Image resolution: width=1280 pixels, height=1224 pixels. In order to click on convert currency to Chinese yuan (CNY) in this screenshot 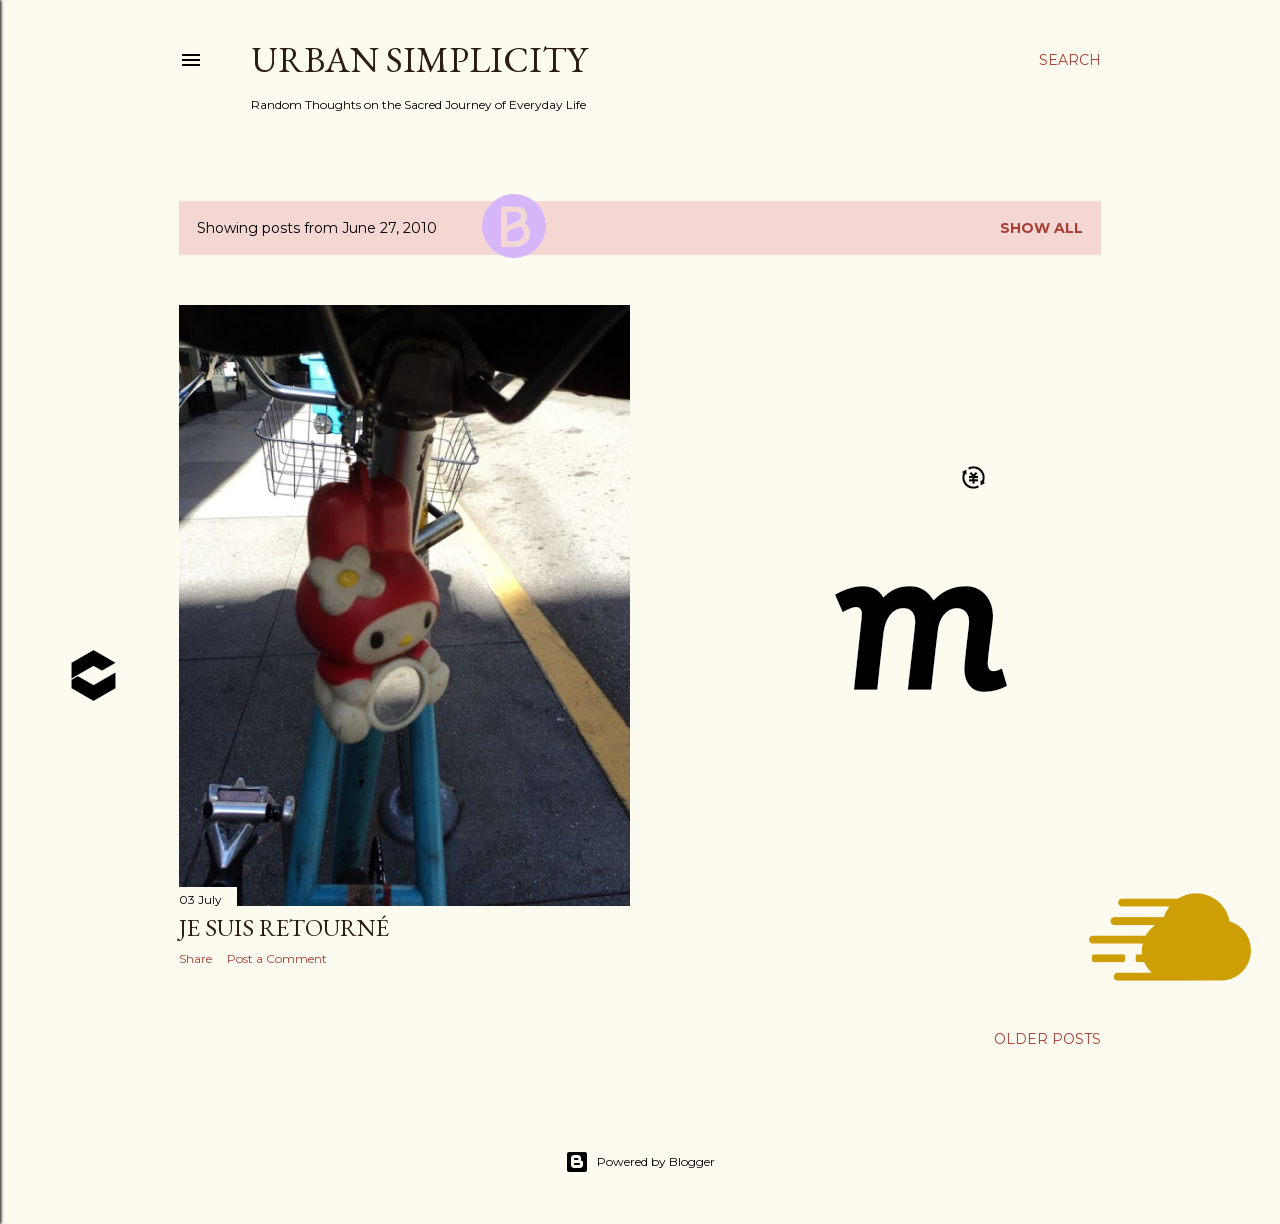, I will do `click(973, 477)`.